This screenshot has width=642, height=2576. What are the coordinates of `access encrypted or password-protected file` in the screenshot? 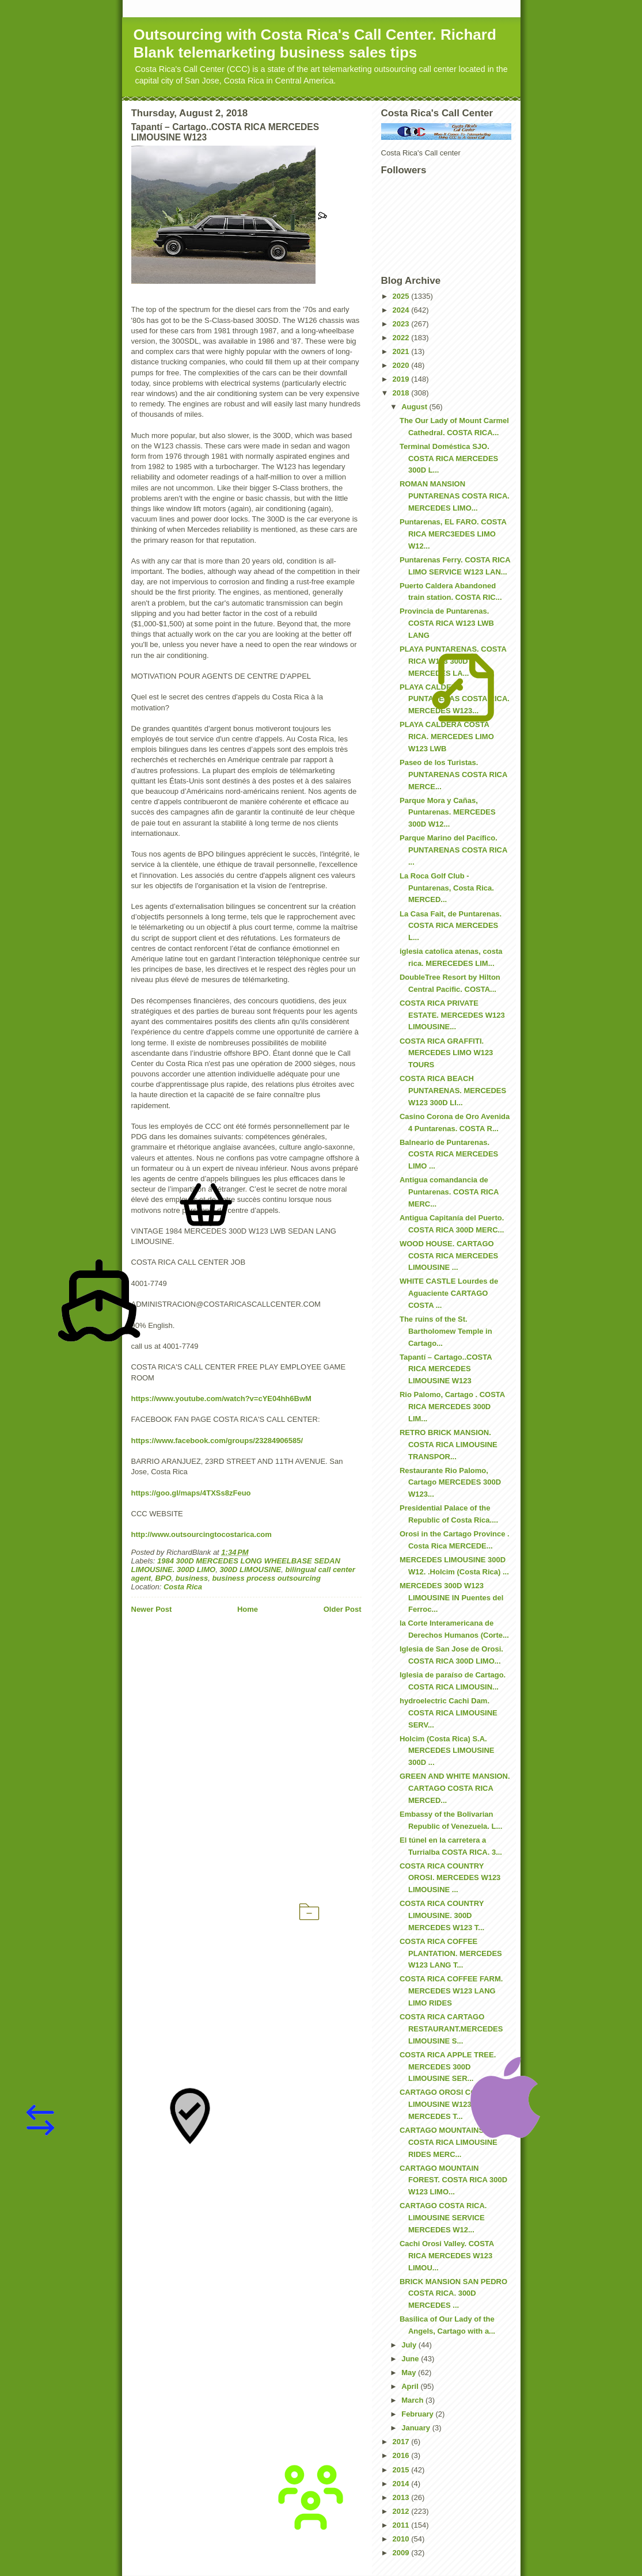 It's located at (466, 687).